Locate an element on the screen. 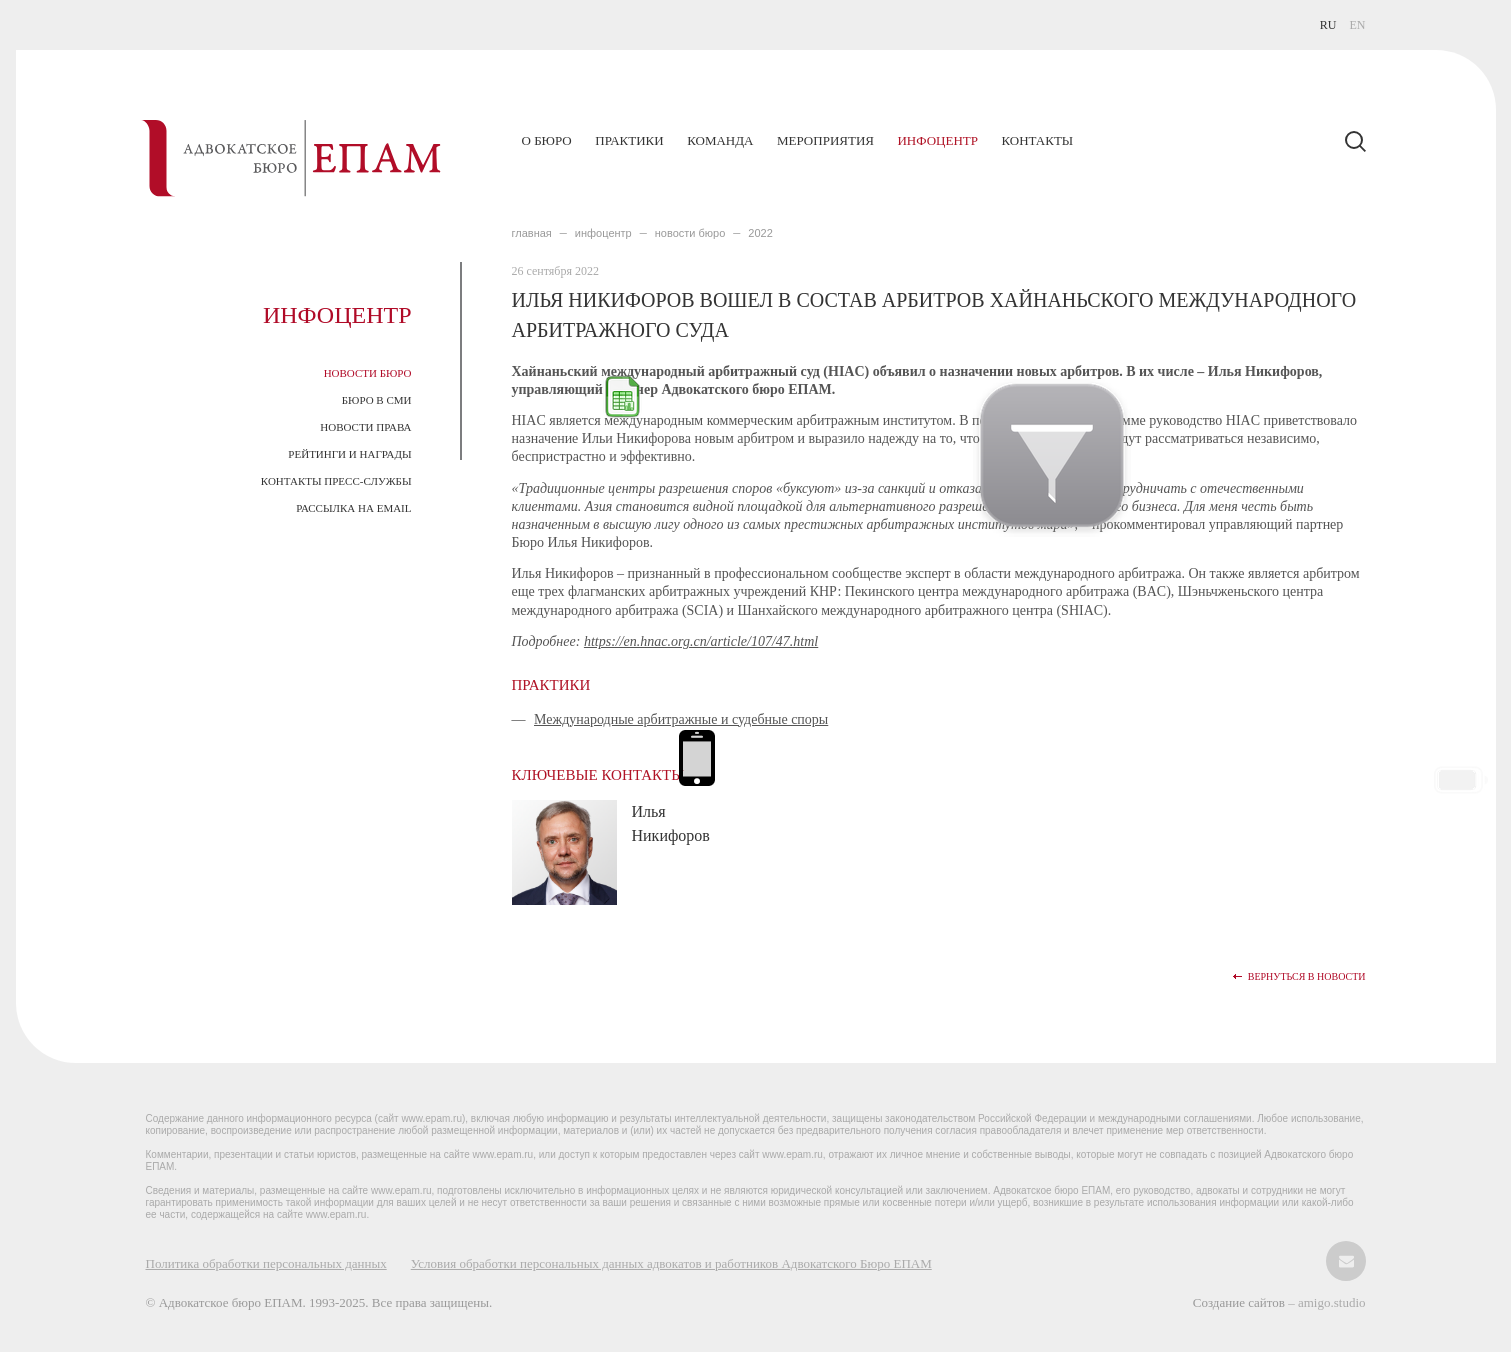 The width and height of the screenshot is (1511, 1352). indicates battery is at 90% charge is located at coordinates (1461, 780).